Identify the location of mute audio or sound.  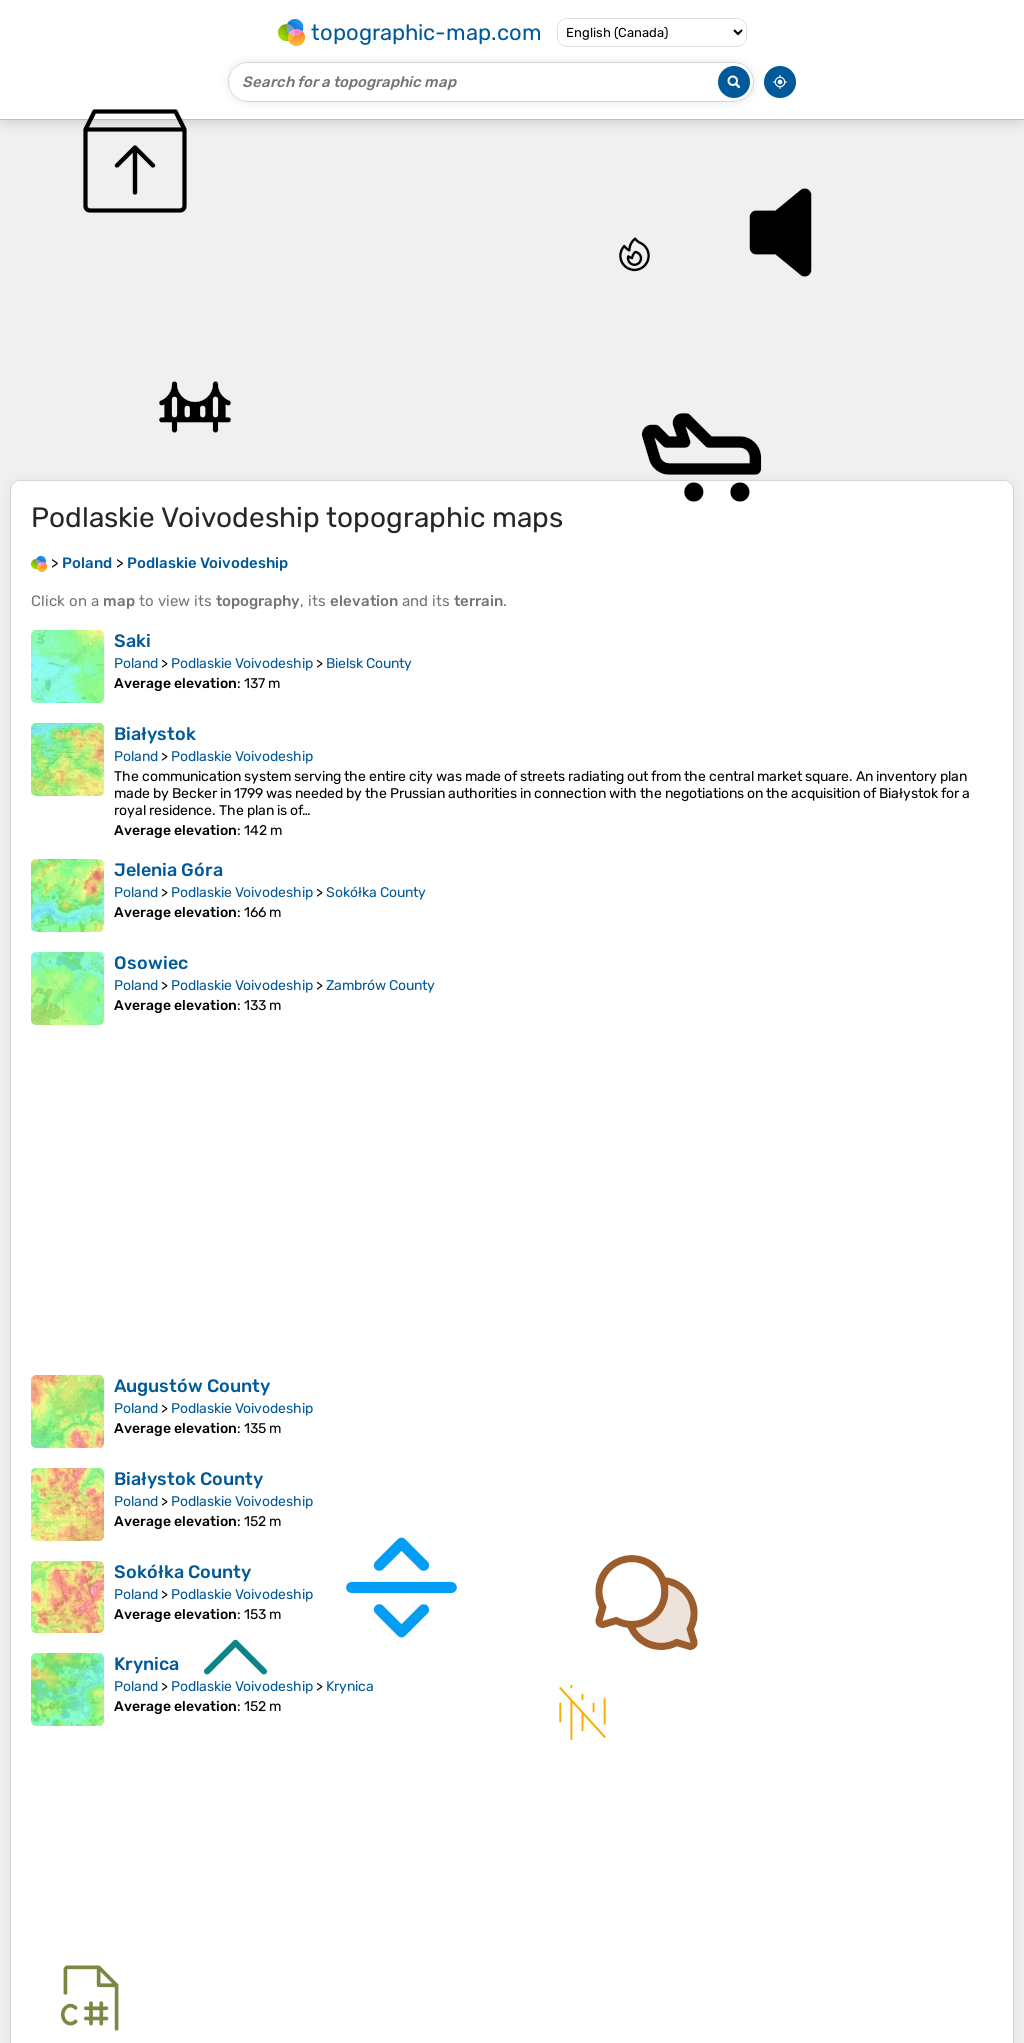
(780, 232).